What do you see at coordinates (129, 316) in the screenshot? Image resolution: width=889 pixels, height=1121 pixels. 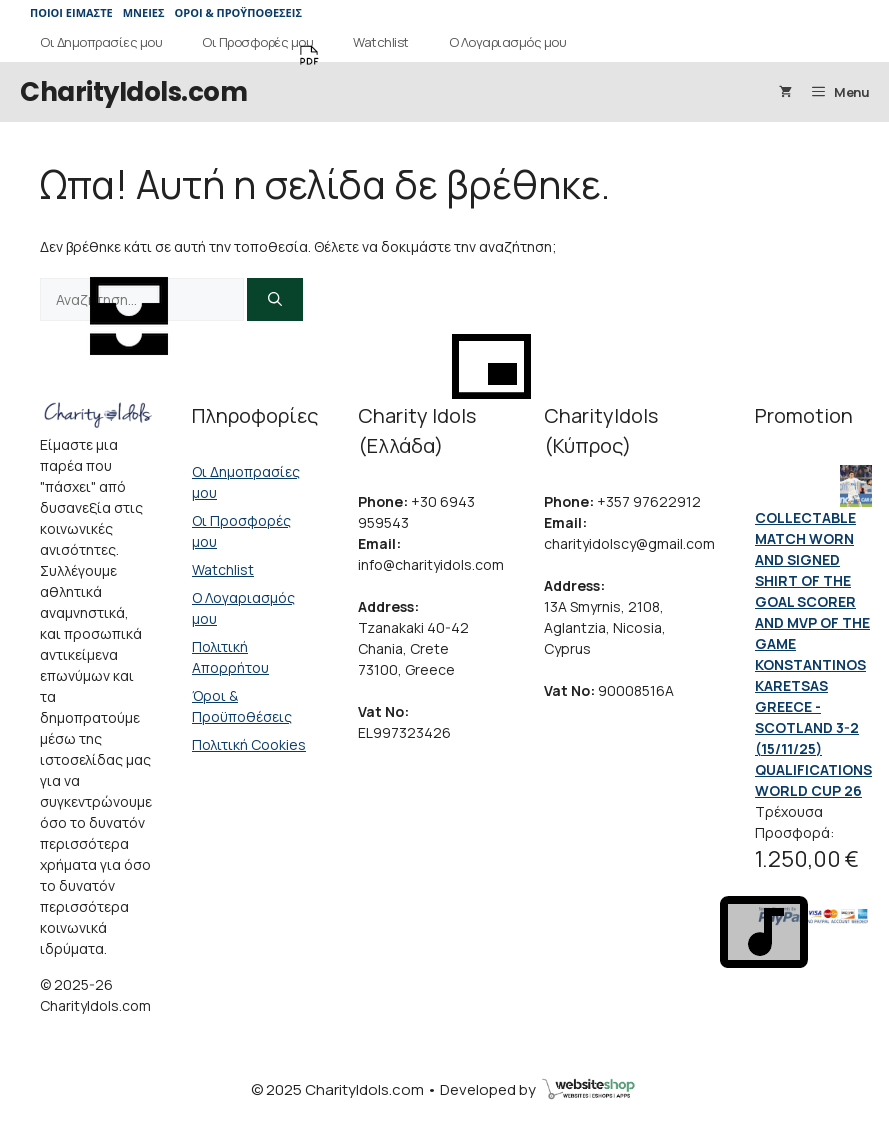 I see `view all inboxes` at bounding box center [129, 316].